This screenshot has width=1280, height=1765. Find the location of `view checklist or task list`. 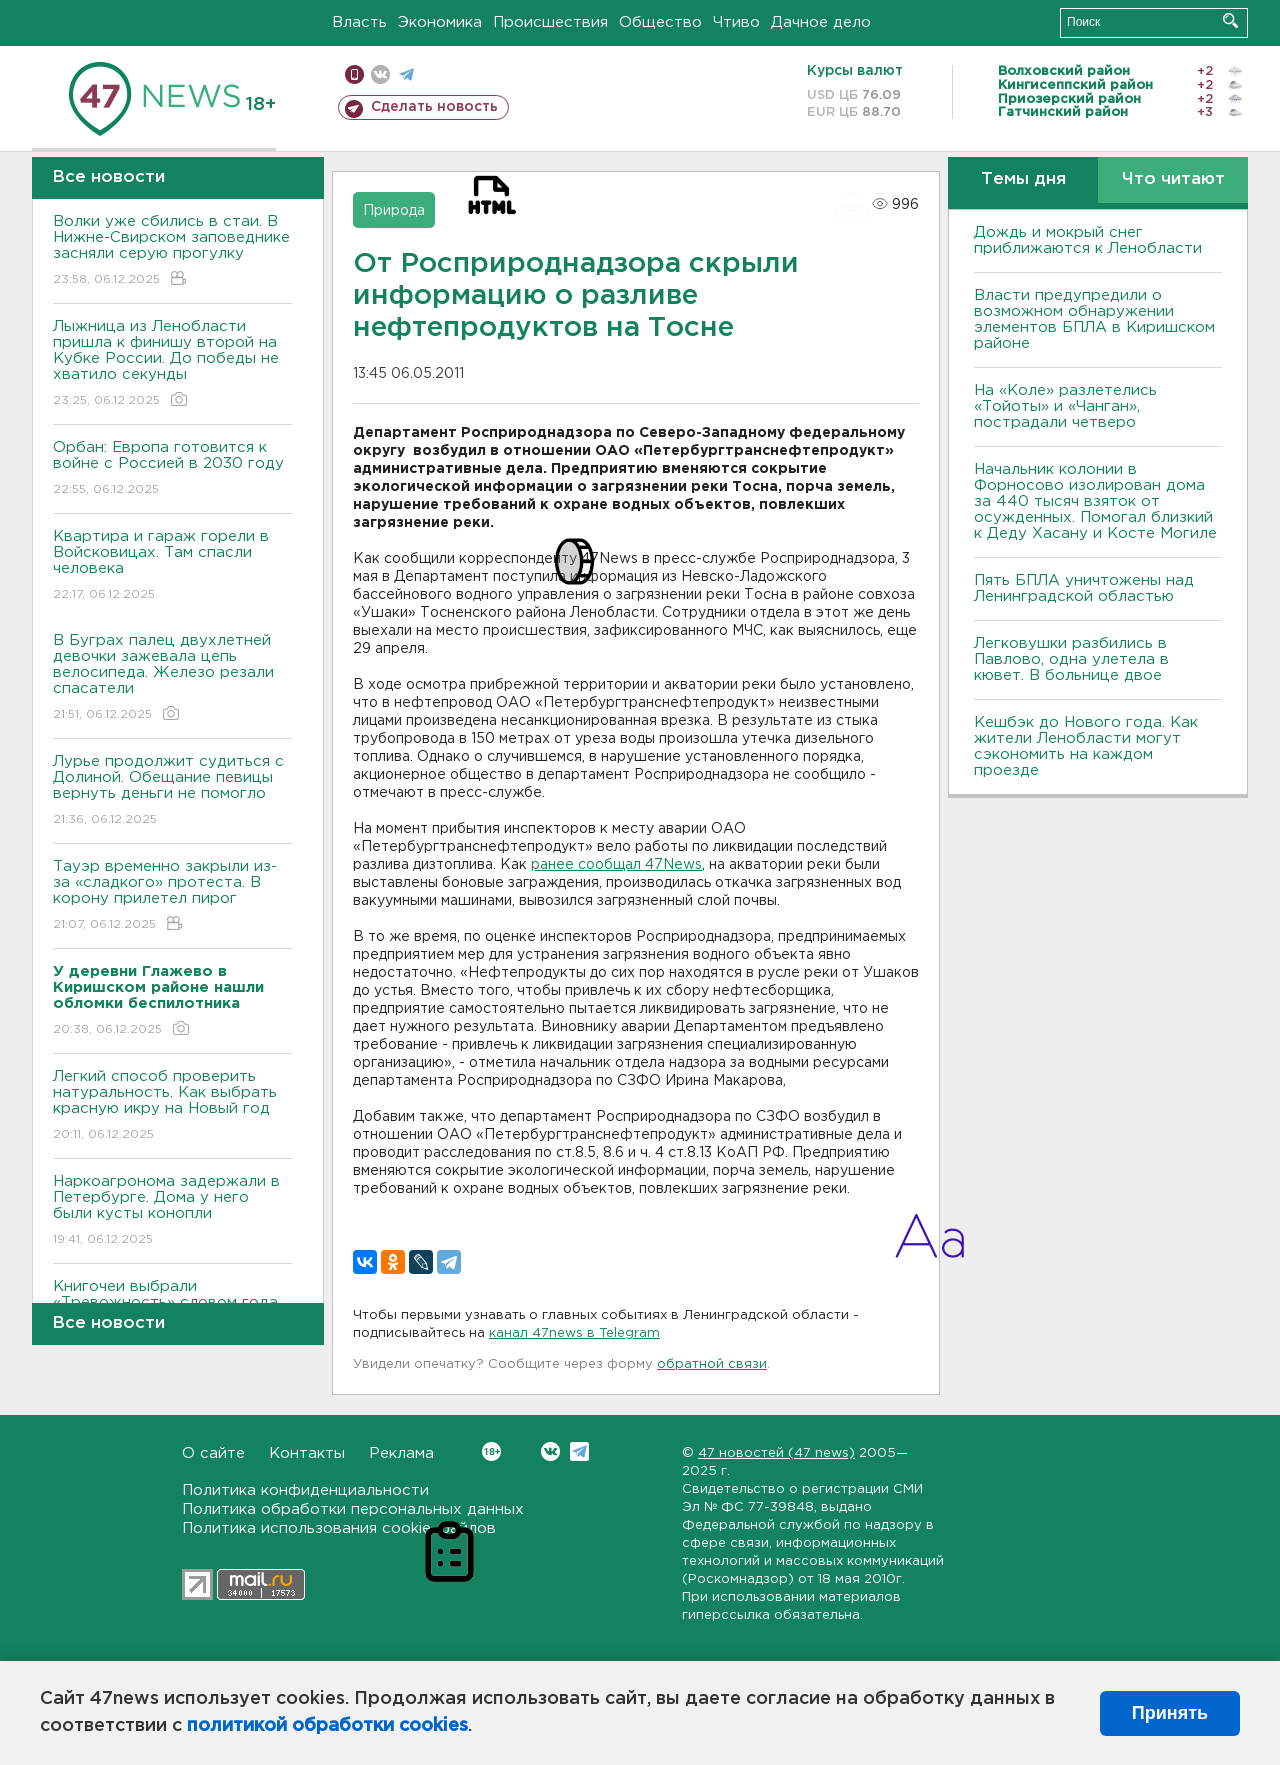

view checklist or task list is located at coordinates (449, 1551).